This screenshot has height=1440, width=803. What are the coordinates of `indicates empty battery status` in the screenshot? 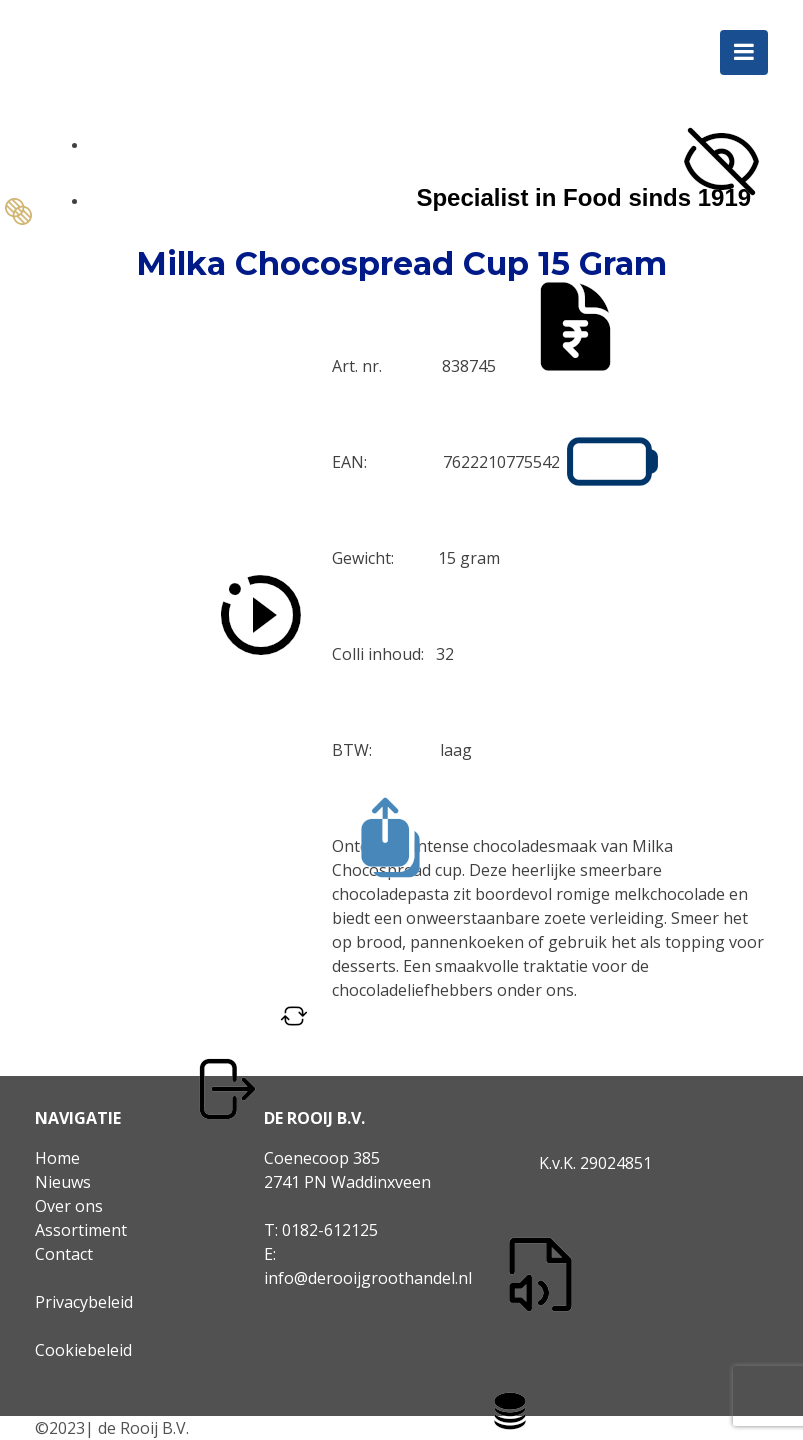 It's located at (612, 458).